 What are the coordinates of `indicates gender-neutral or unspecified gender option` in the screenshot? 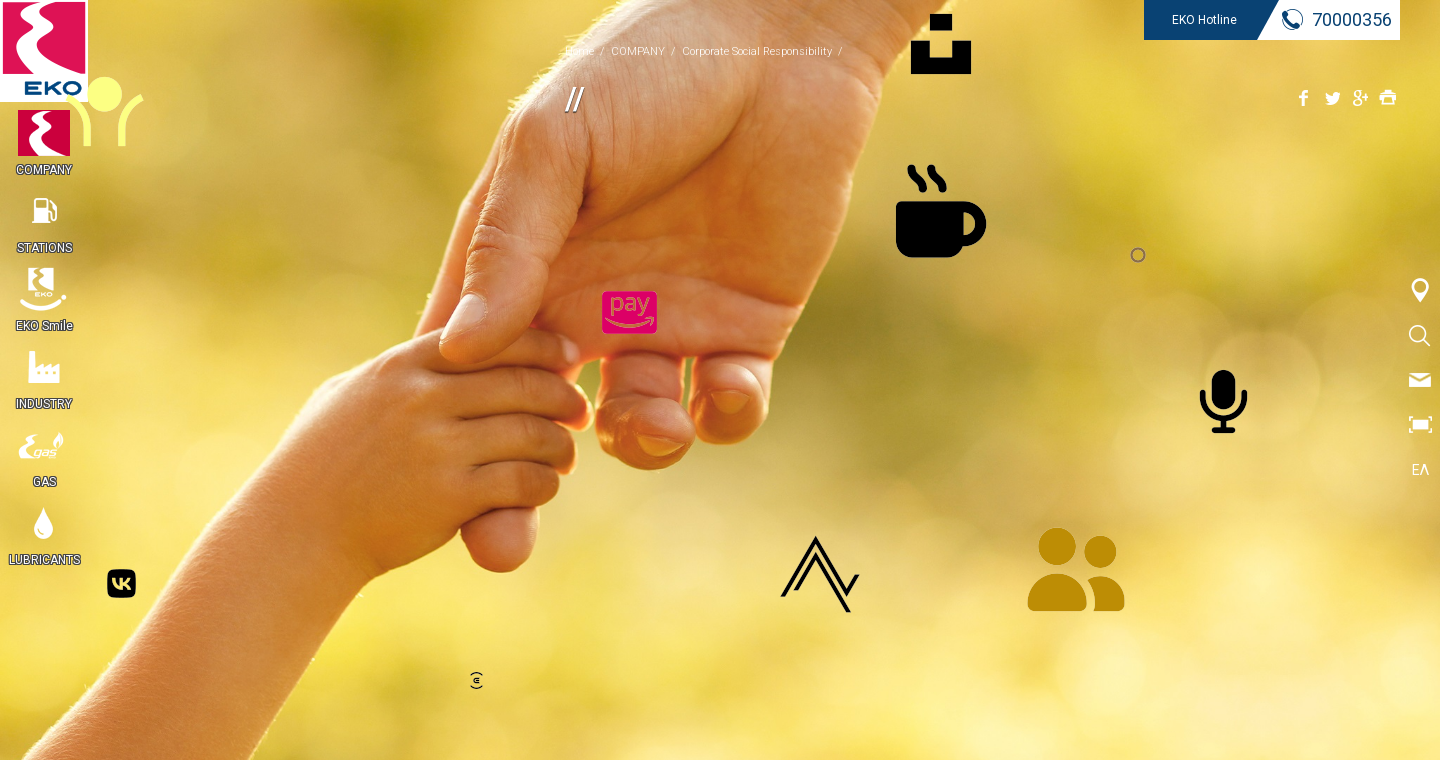 It's located at (1138, 255).